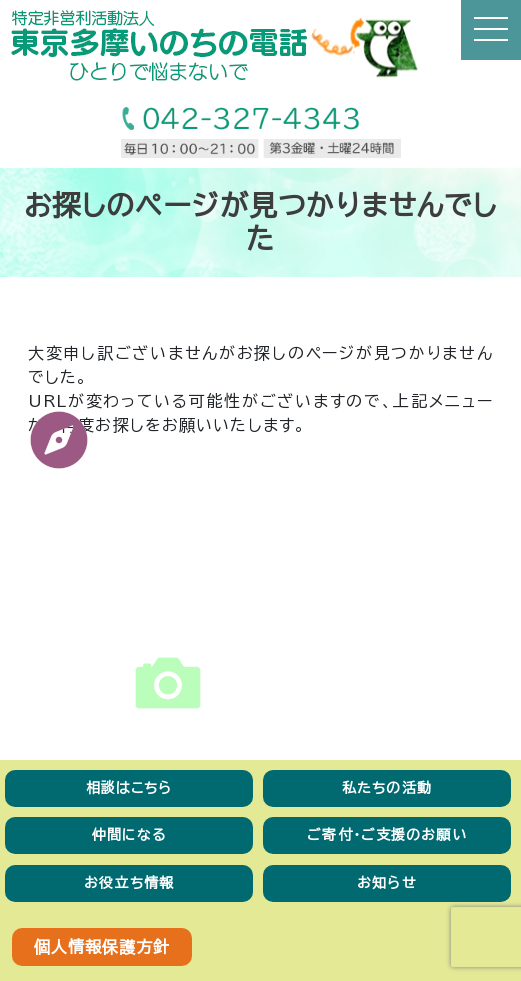 This screenshot has width=521, height=981. Describe the element at coordinates (168, 683) in the screenshot. I see `take a photo` at that location.